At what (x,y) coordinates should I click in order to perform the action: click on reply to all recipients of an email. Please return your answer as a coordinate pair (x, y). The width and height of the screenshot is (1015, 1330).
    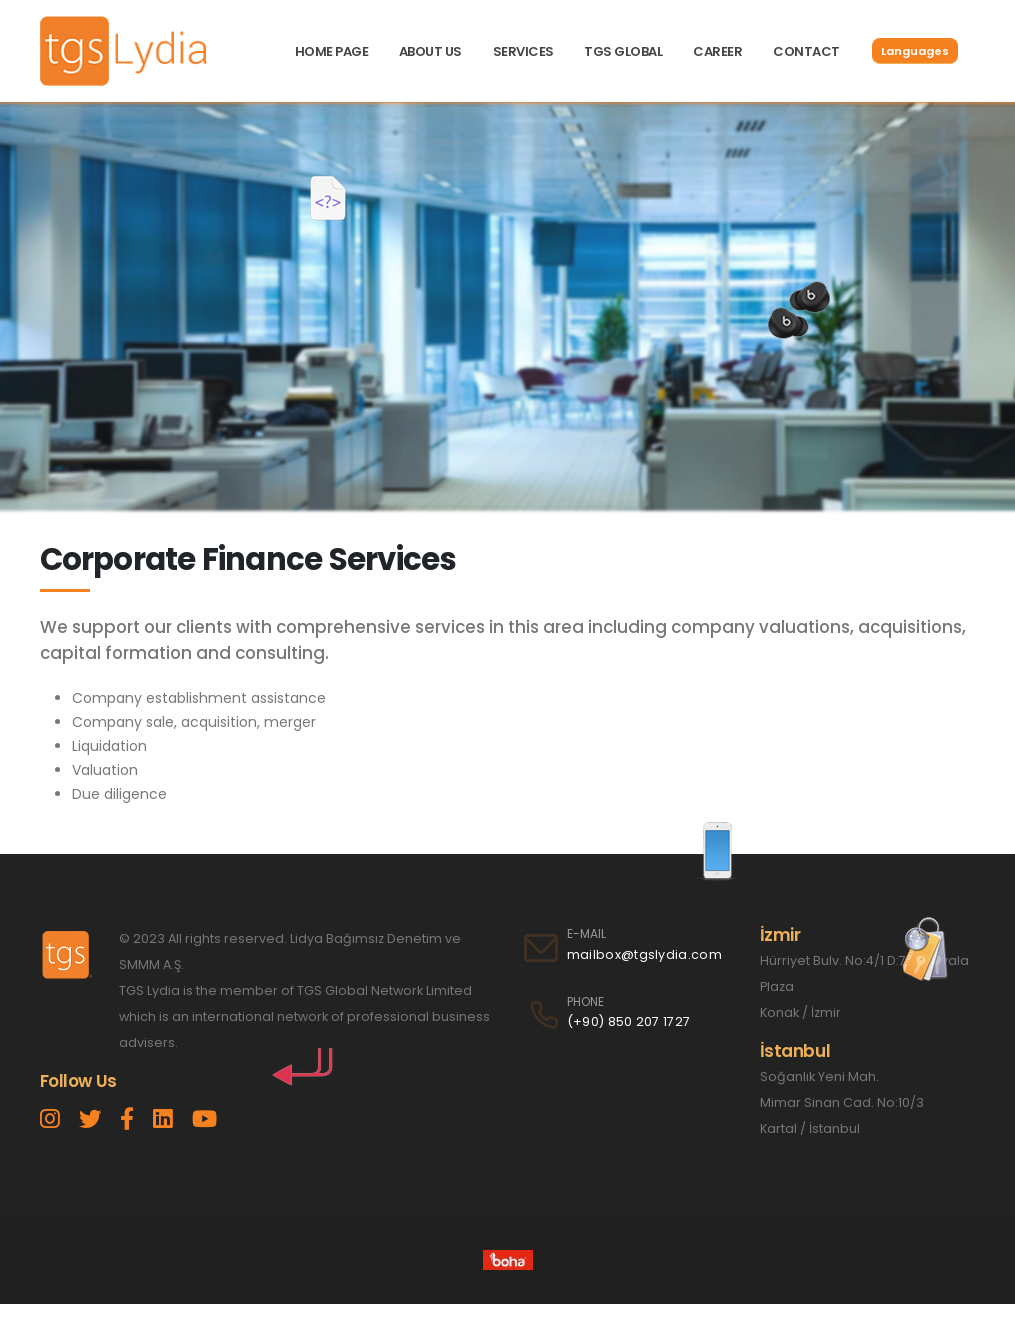
    Looking at the image, I should click on (301, 1066).